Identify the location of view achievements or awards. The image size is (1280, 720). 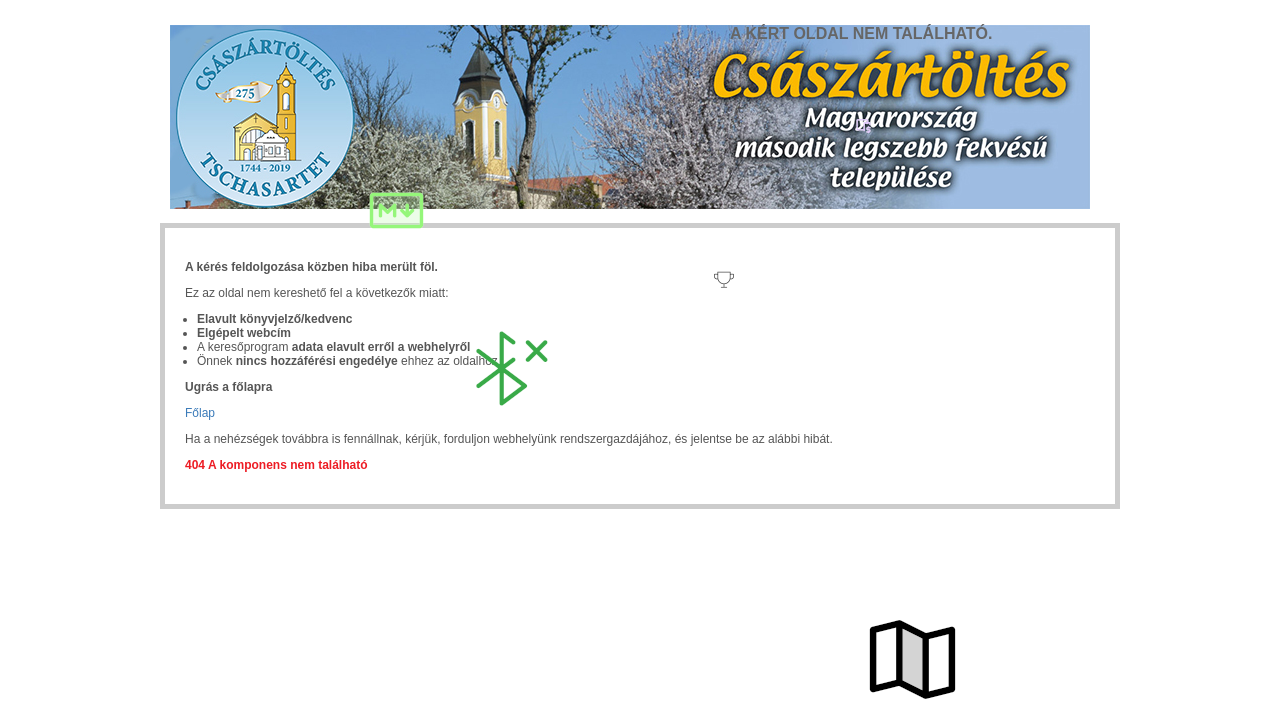
(724, 279).